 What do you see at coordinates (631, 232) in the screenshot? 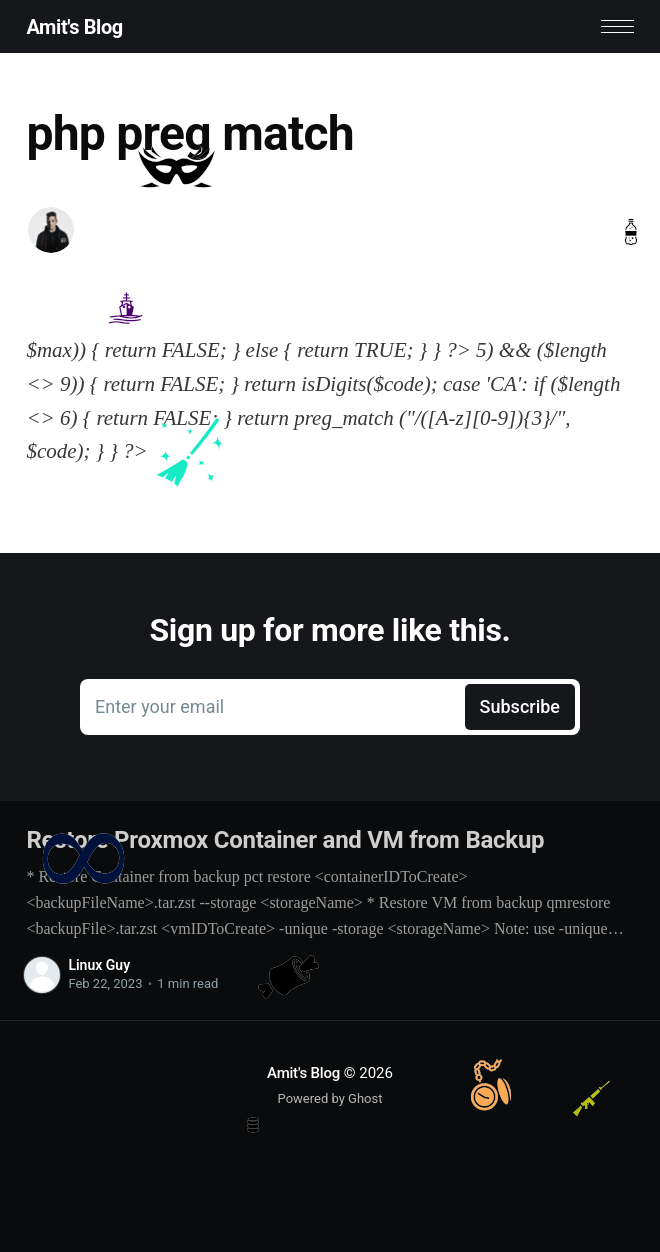
I see `select a beverage or drink item` at bounding box center [631, 232].